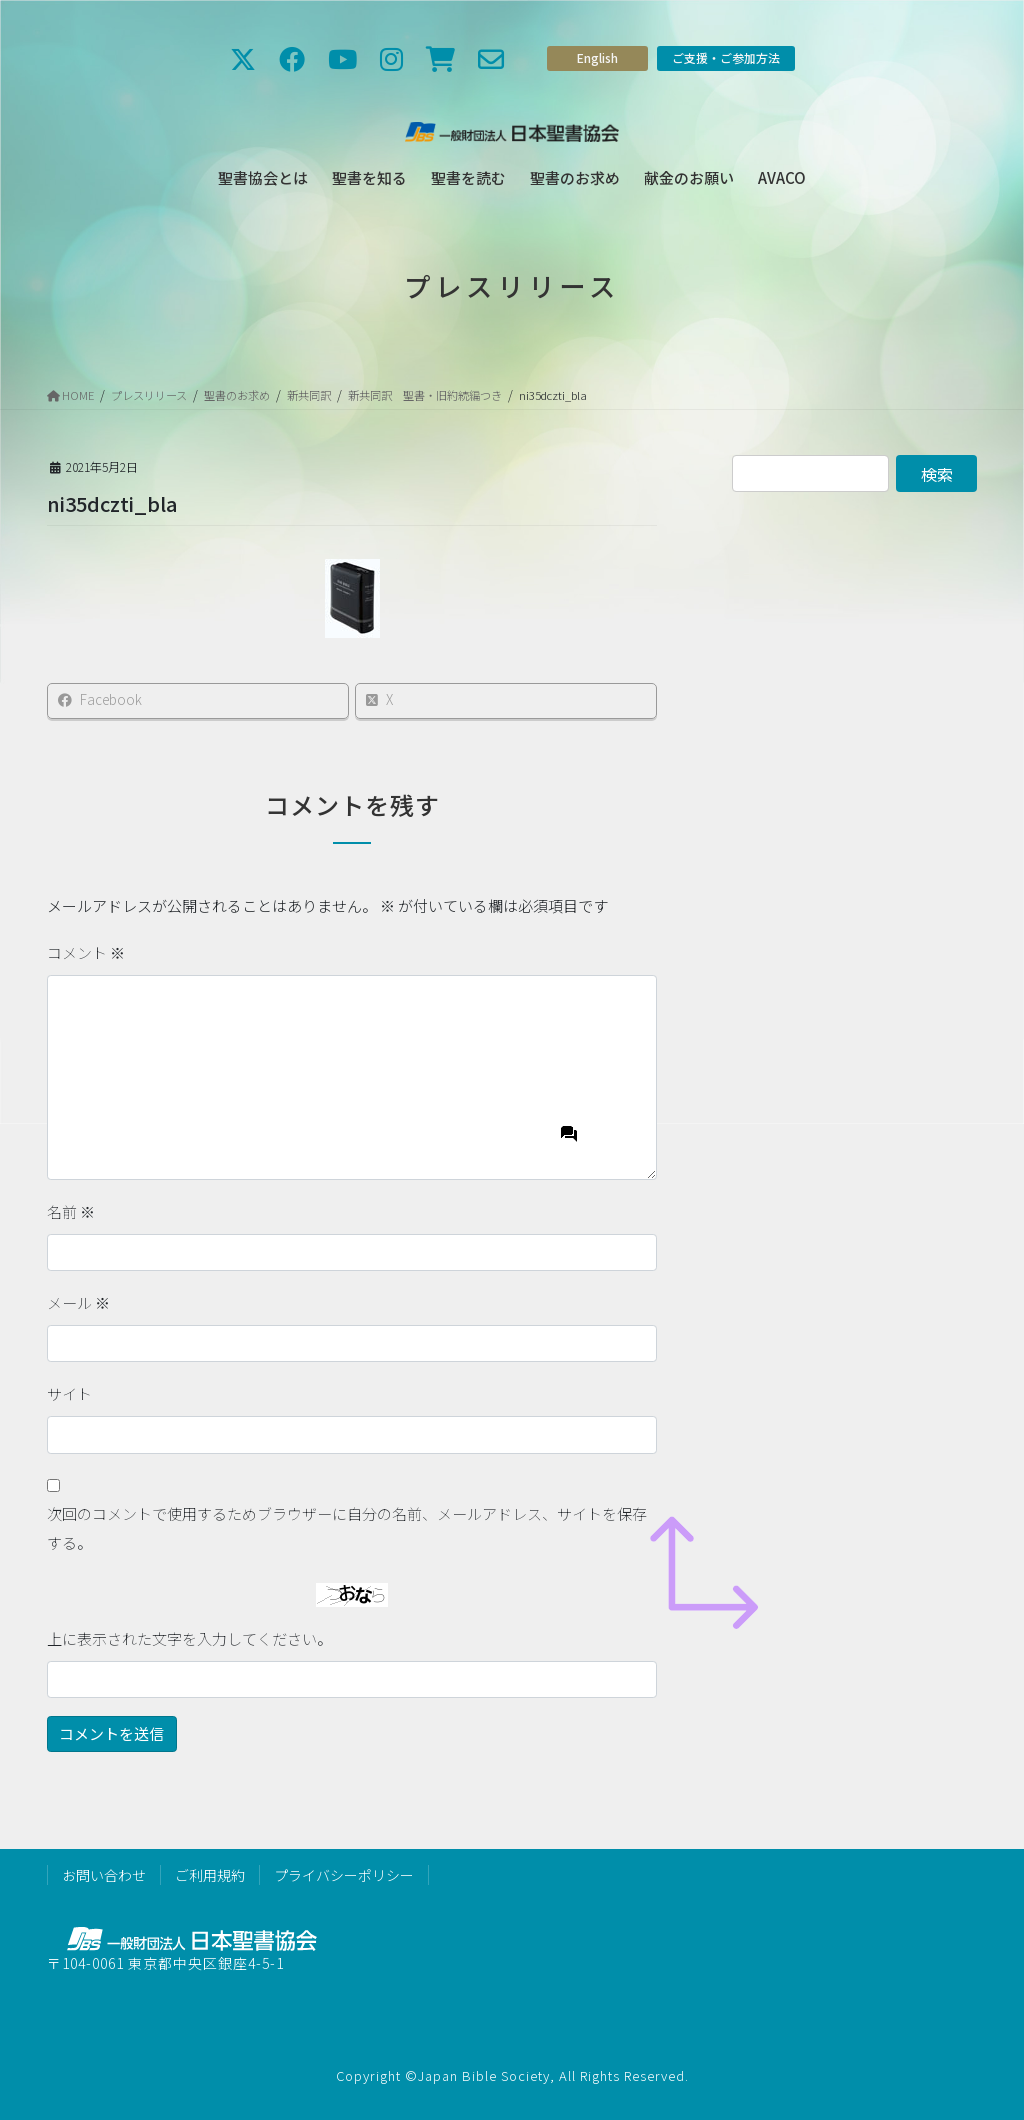 This screenshot has height=2120, width=1024. Describe the element at coordinates (699, 1570) in the screenshot. I see `vector path or directional control point` at that location.